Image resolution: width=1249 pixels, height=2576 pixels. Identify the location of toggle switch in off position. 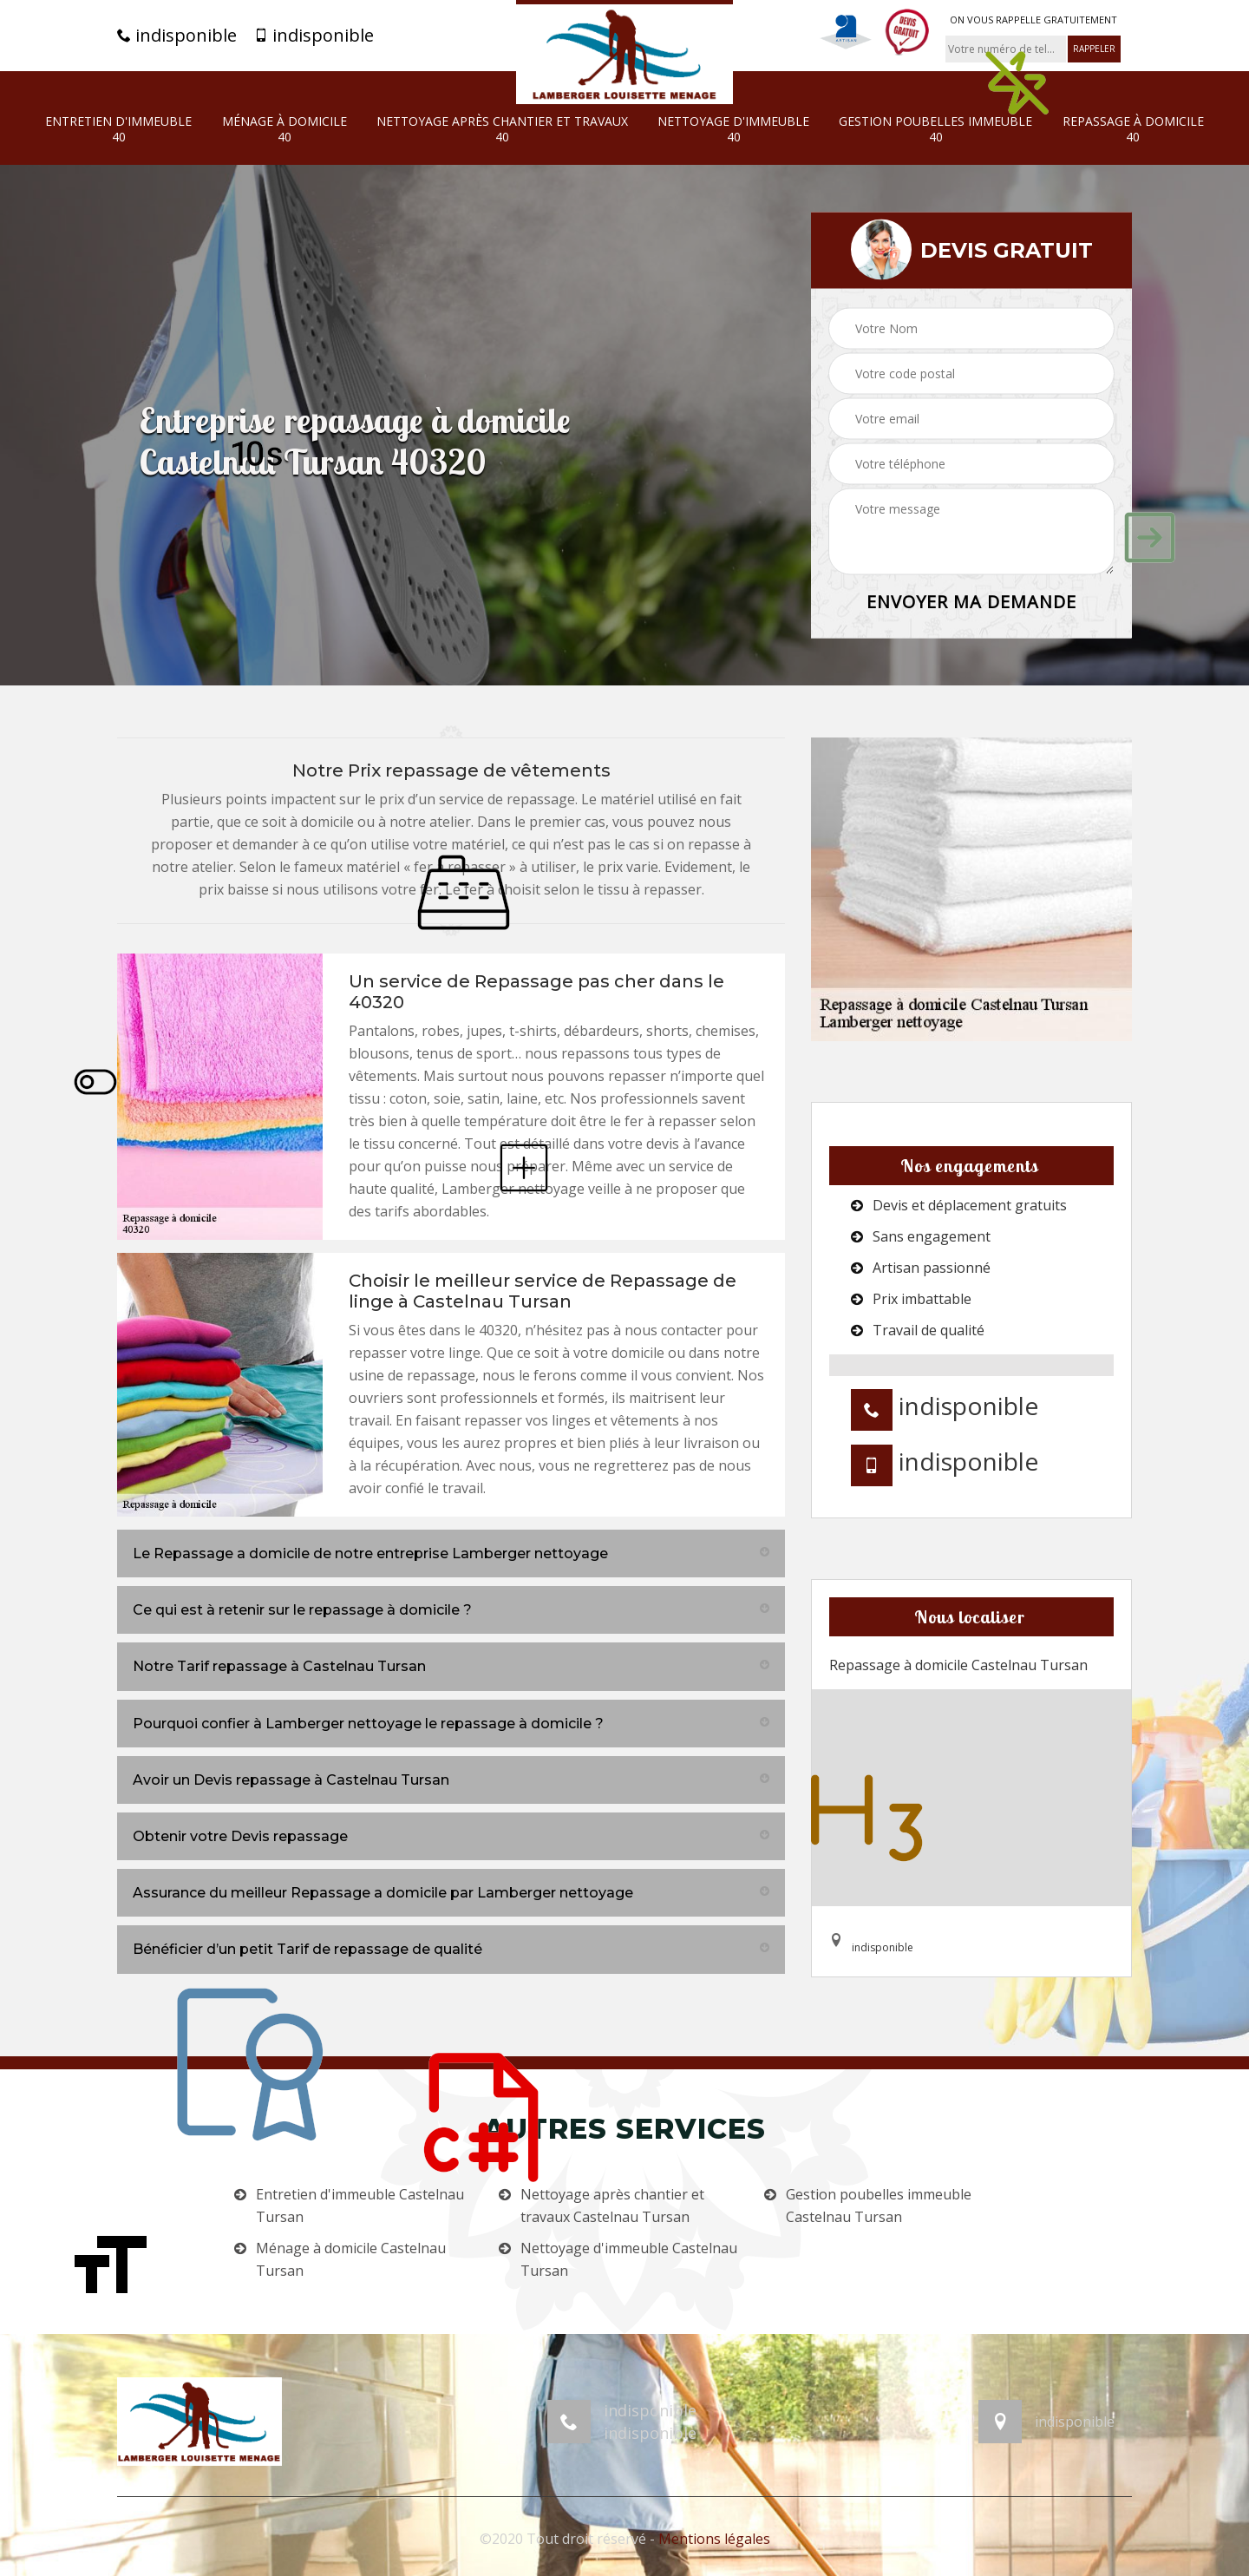
(95, 1082).